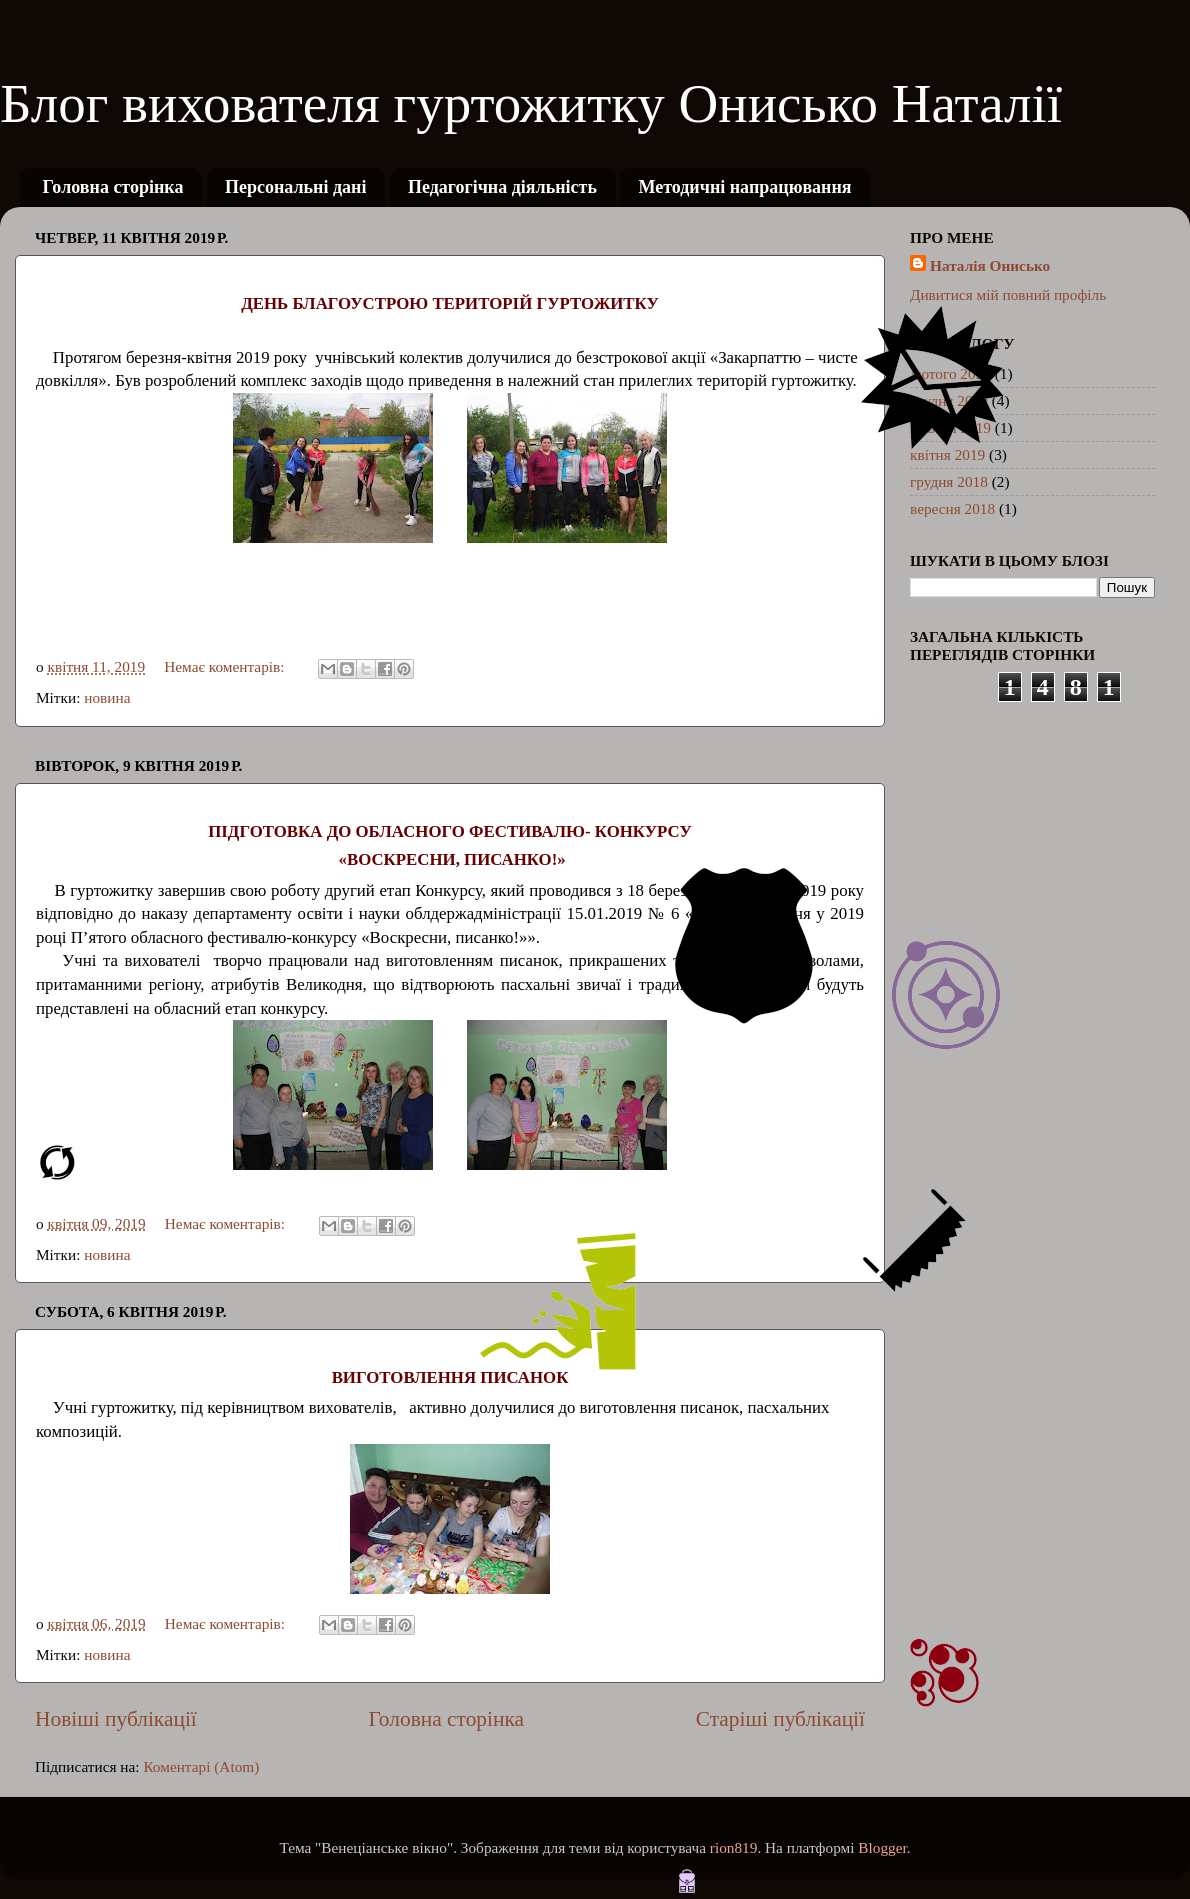 This screenshot has height=1899, width=1190. What do you see at coordinates (687, 1881) in the screenshot?
I see `access your inventory or stored items` at bounding box center [687, 1881].